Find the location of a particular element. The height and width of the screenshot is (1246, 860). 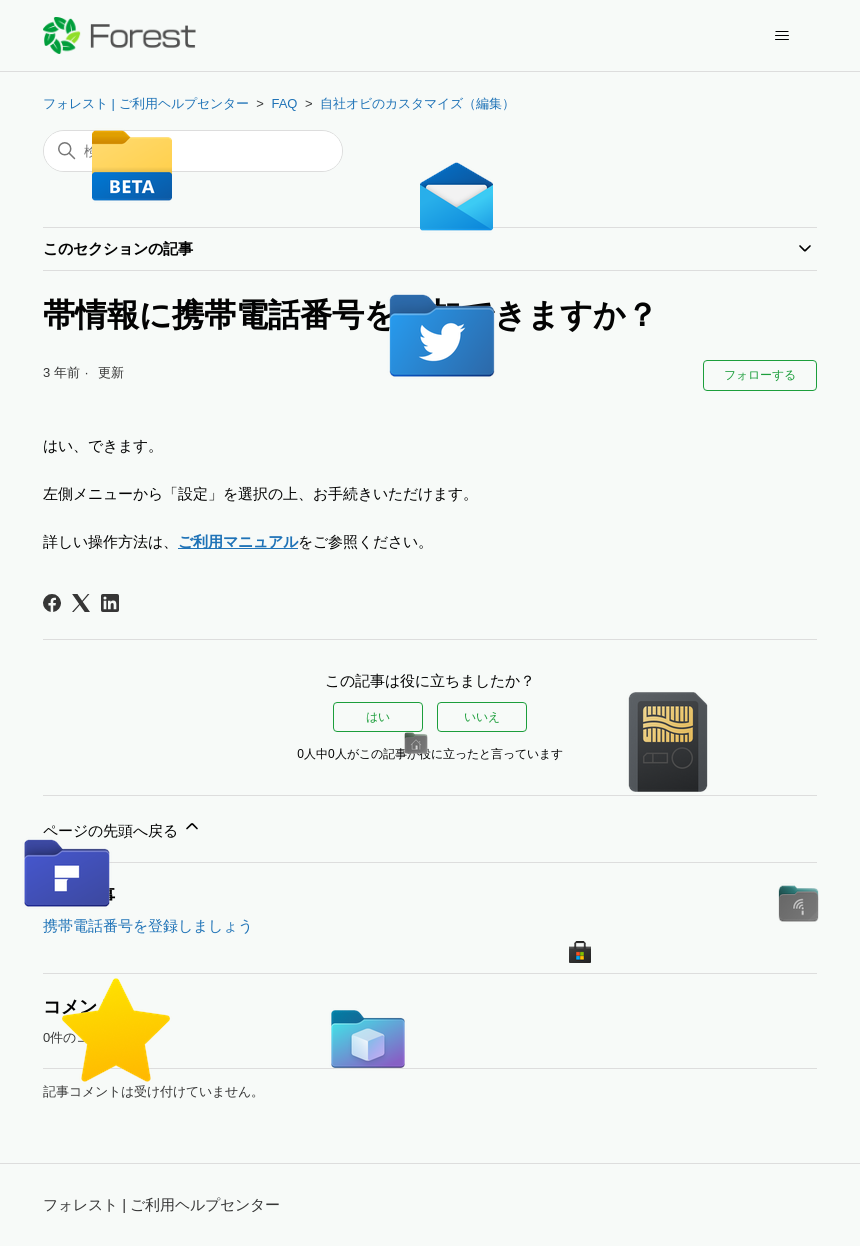

open the Microsoft Store app is located at coordinates (580, 952).